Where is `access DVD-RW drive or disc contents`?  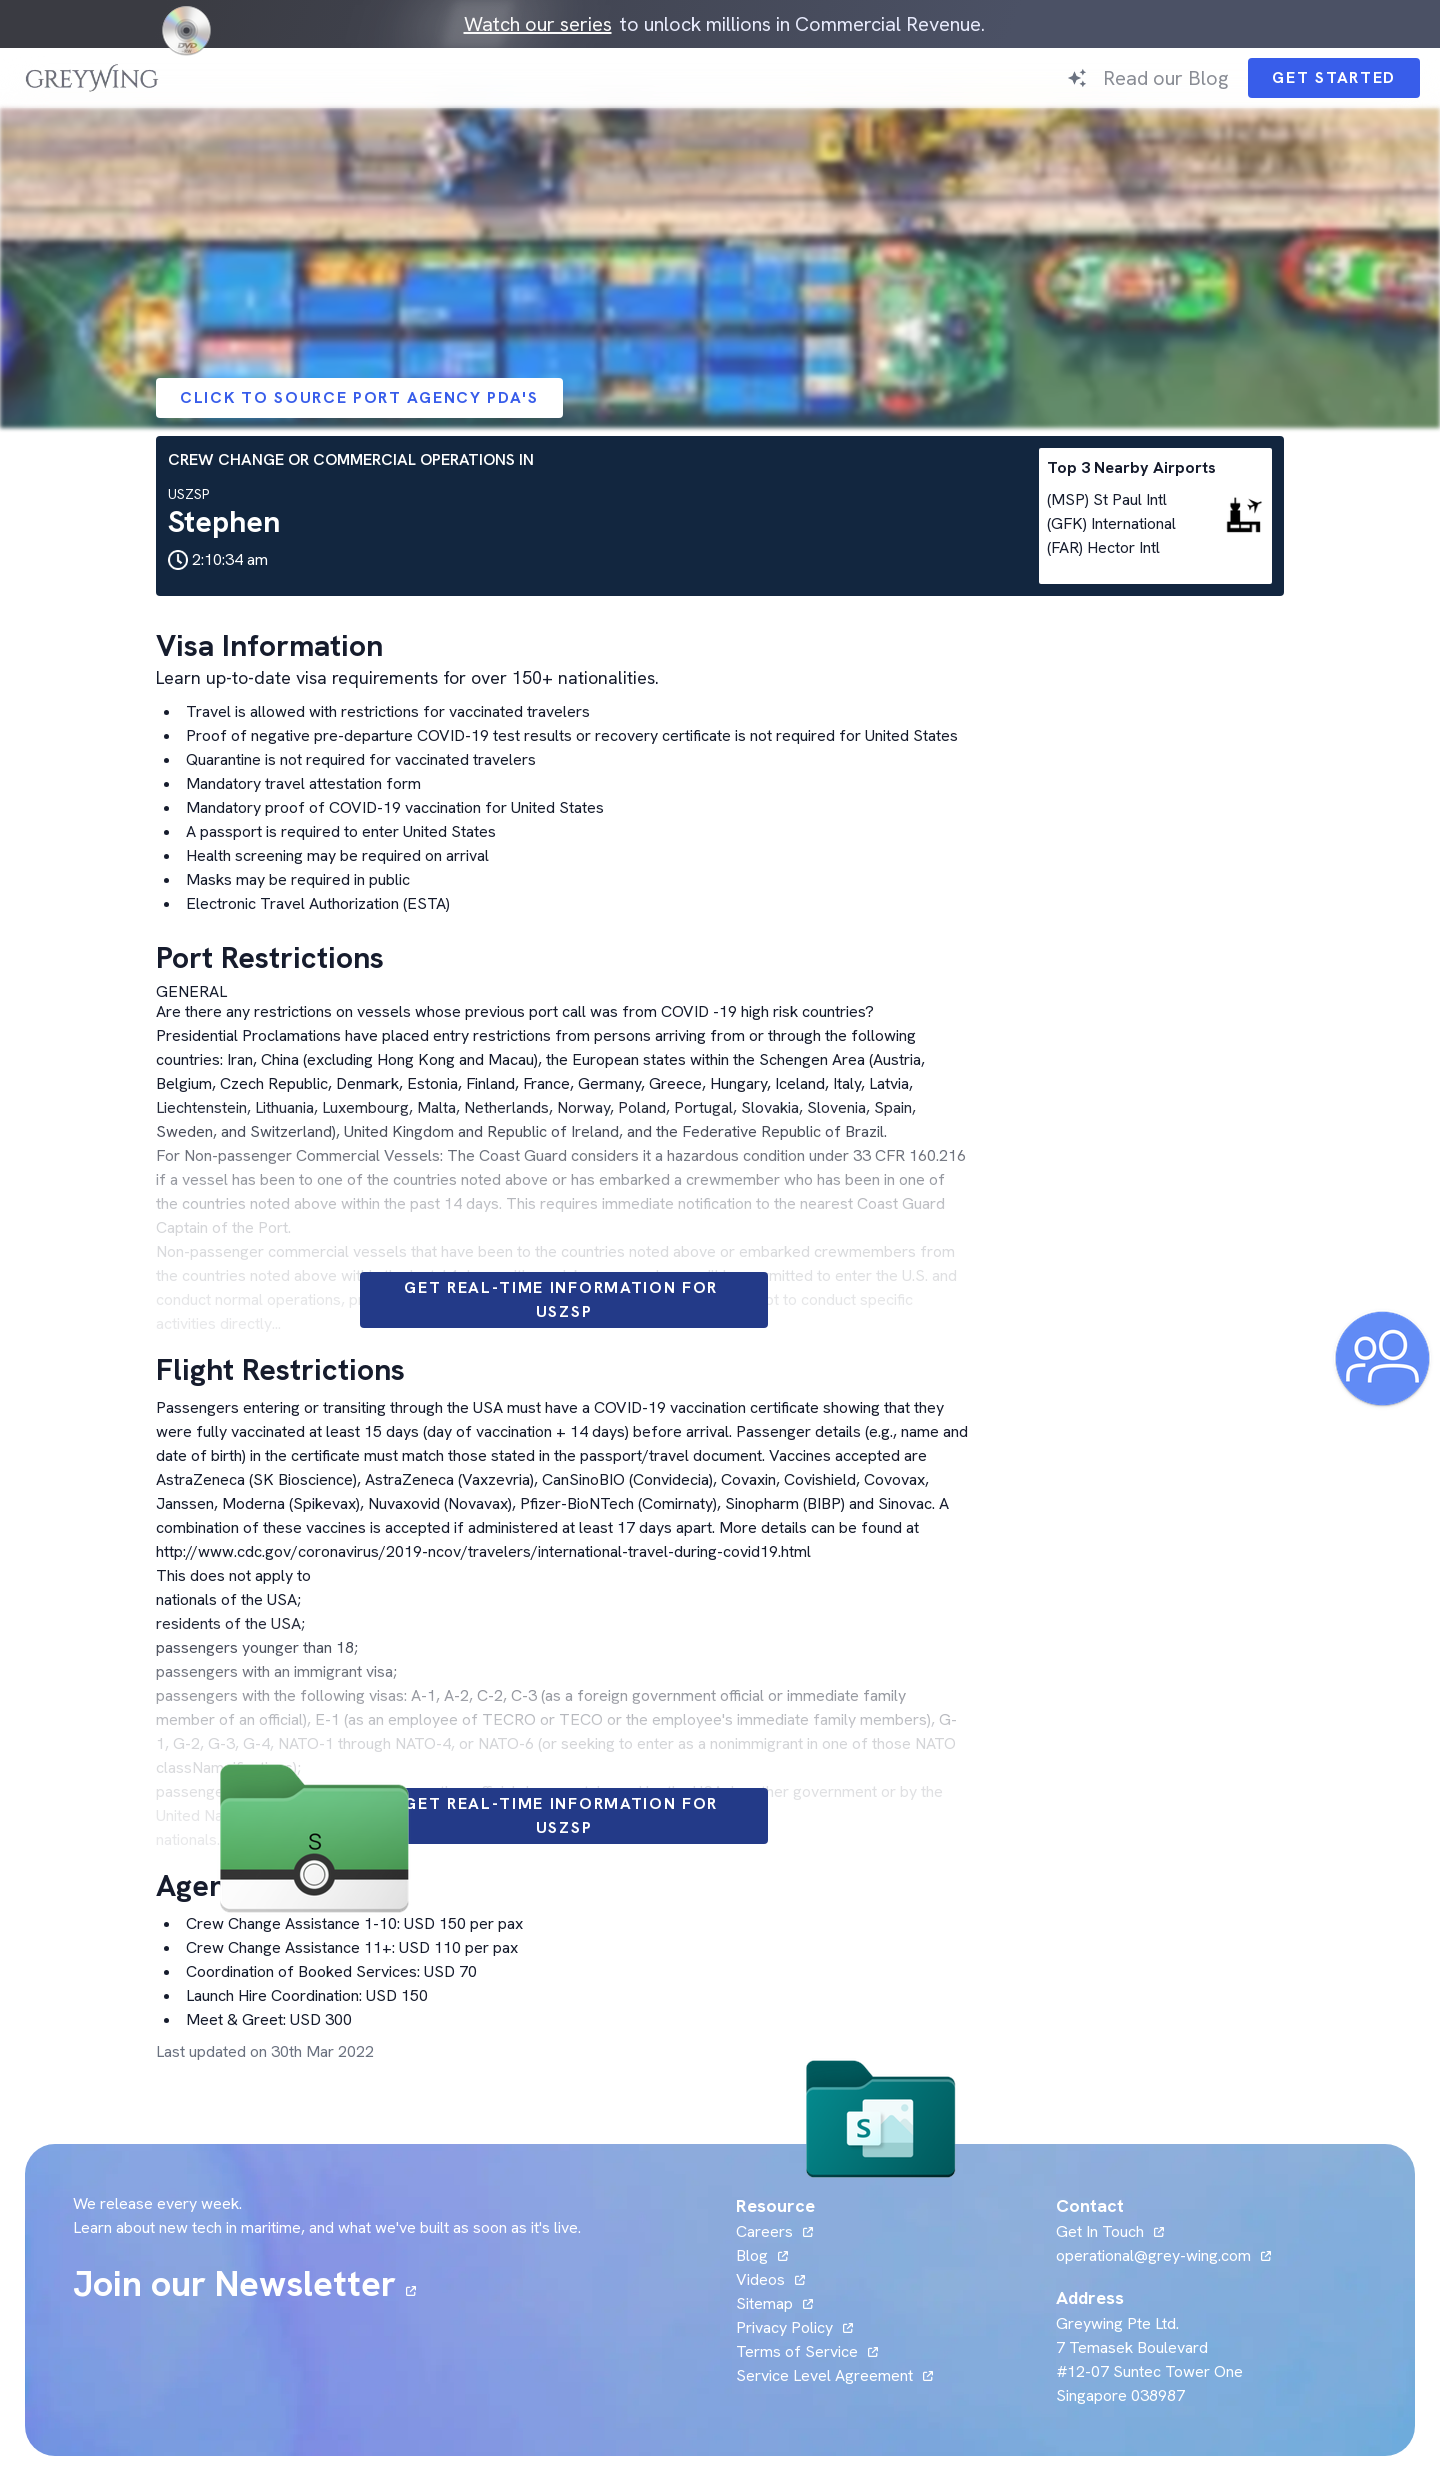
access DVD-RW drive or disc contents is located at coordinates (186, 31).